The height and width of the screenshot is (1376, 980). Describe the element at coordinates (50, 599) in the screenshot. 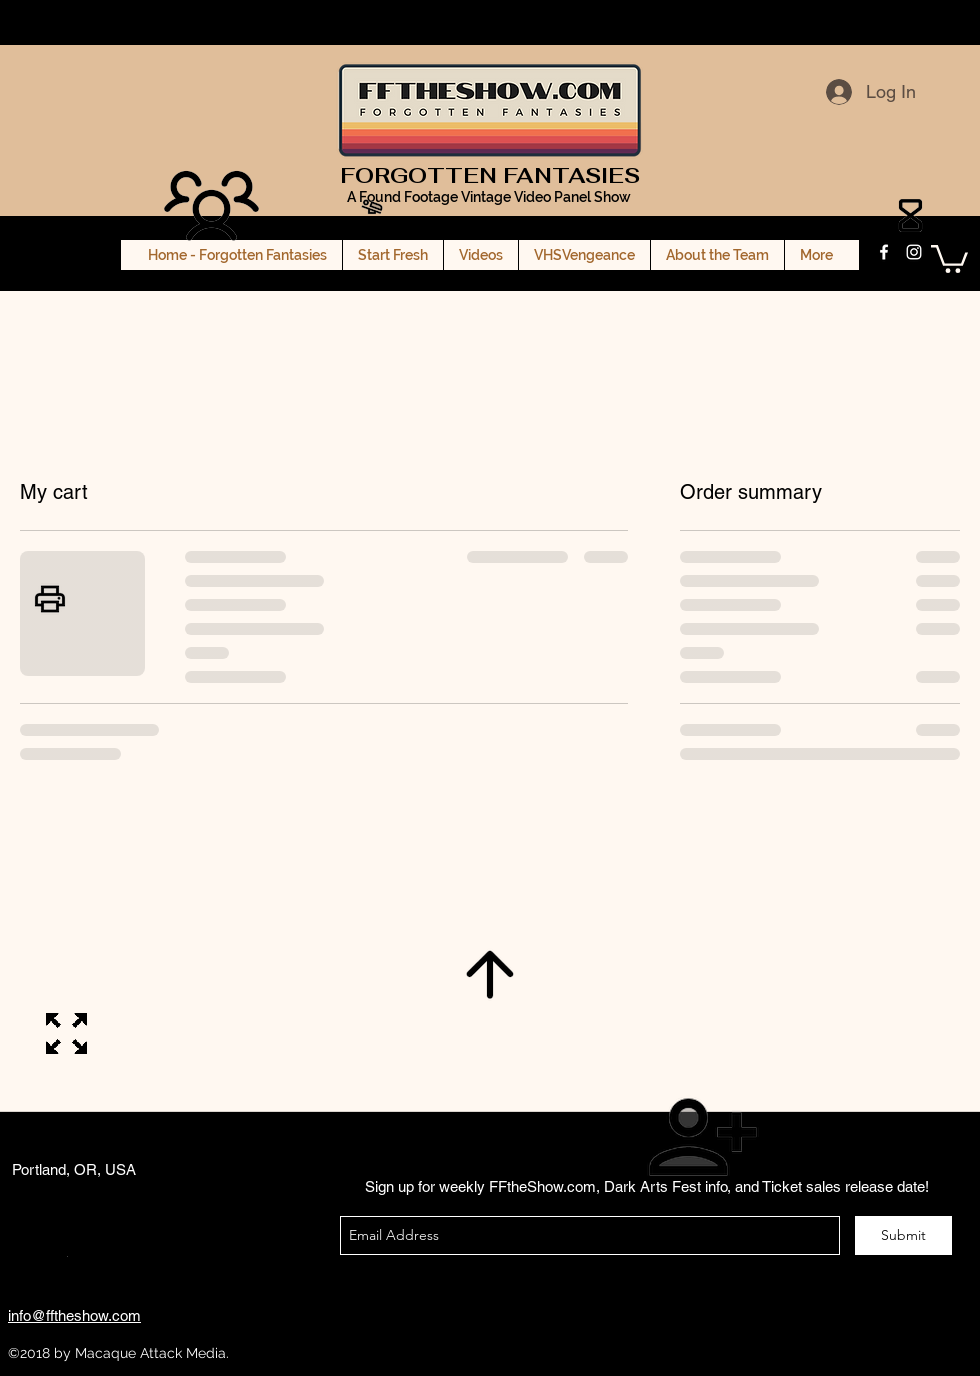

I see `print this document` at that location.